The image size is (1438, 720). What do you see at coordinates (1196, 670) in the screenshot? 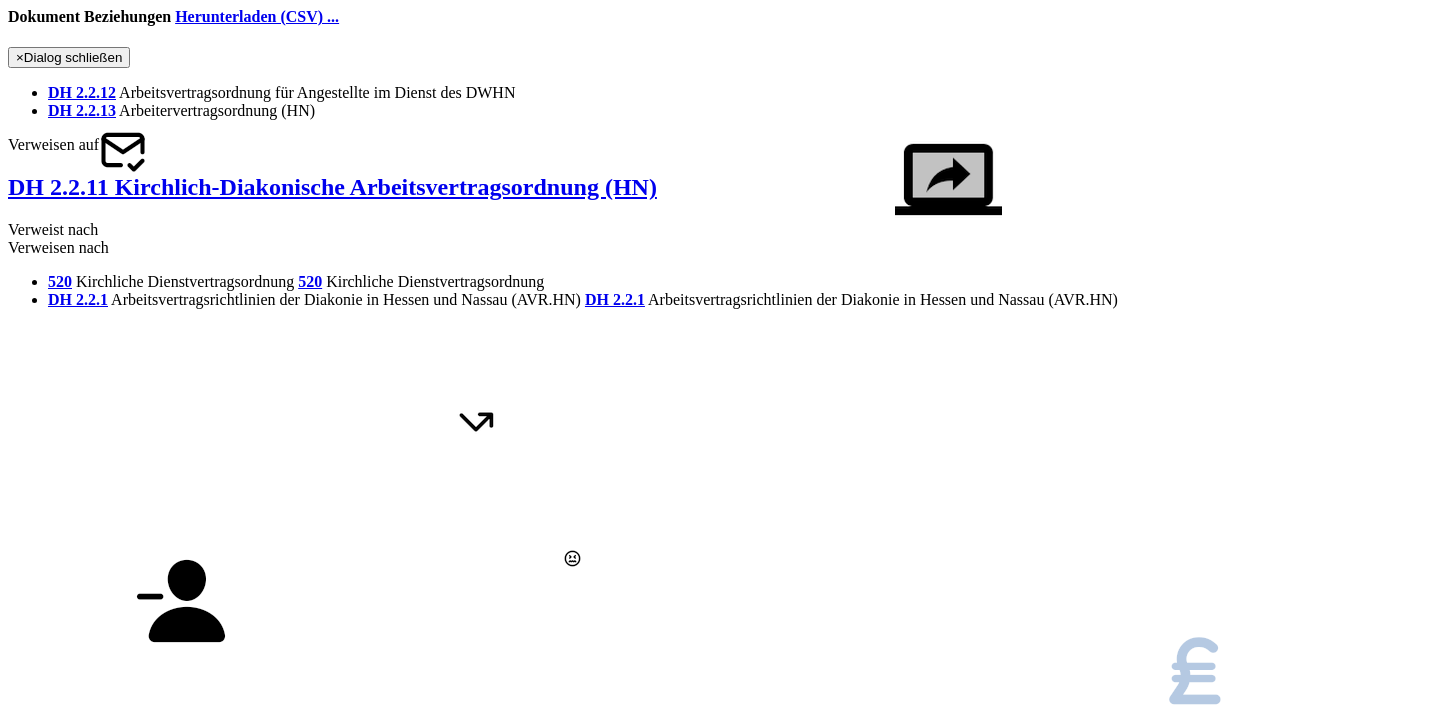
I see `indicates price or amount in Turkish lira` at bounding box center [1196, 670].